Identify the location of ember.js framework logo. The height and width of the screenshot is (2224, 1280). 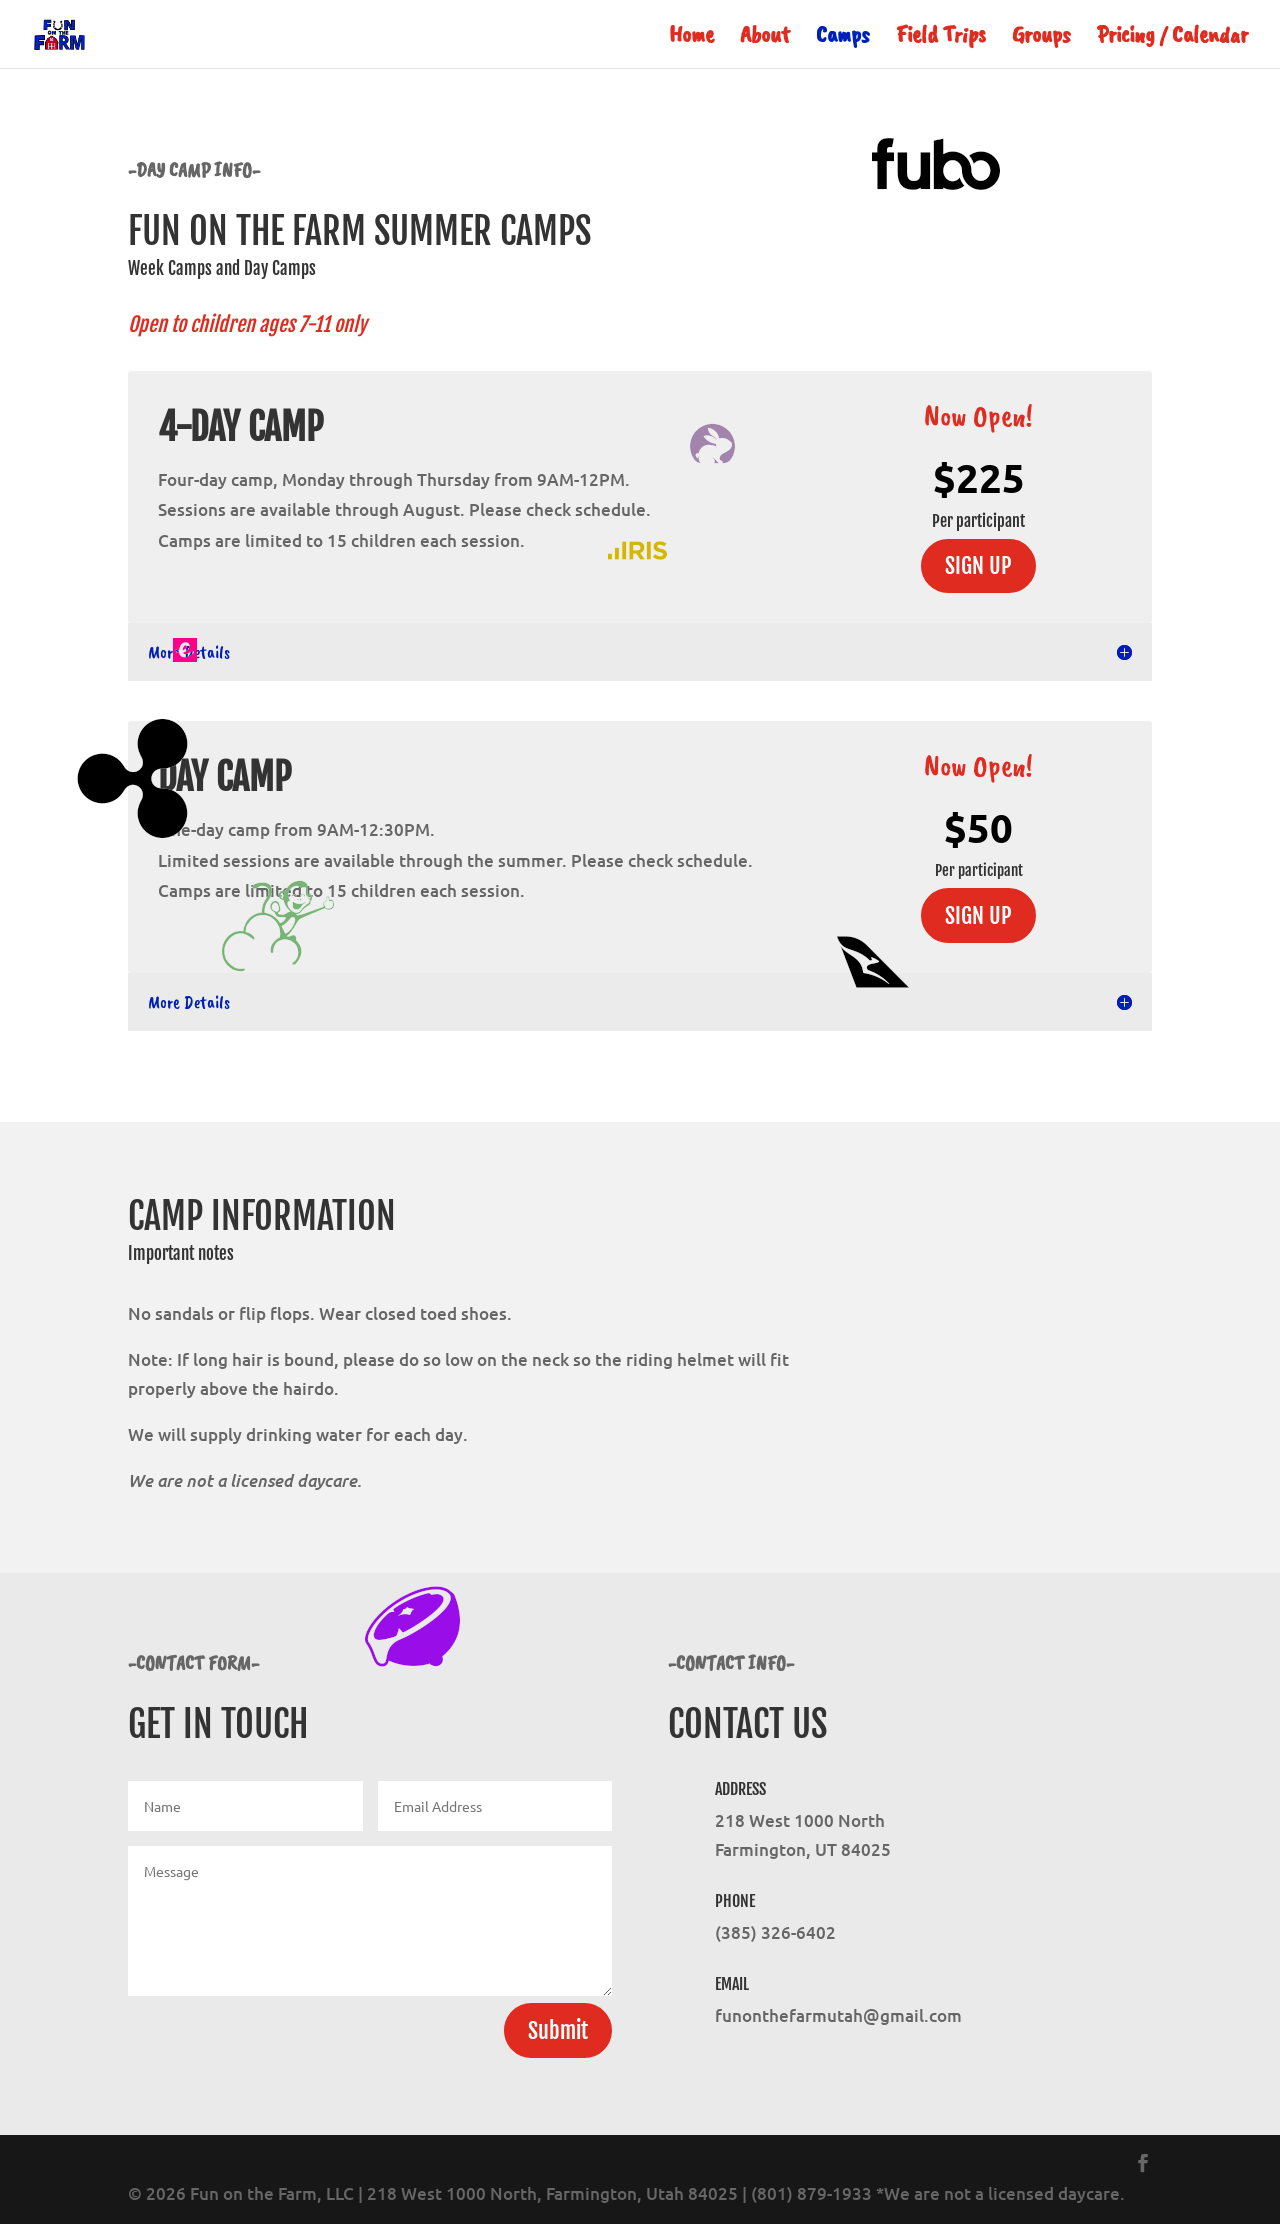
(185, 650).